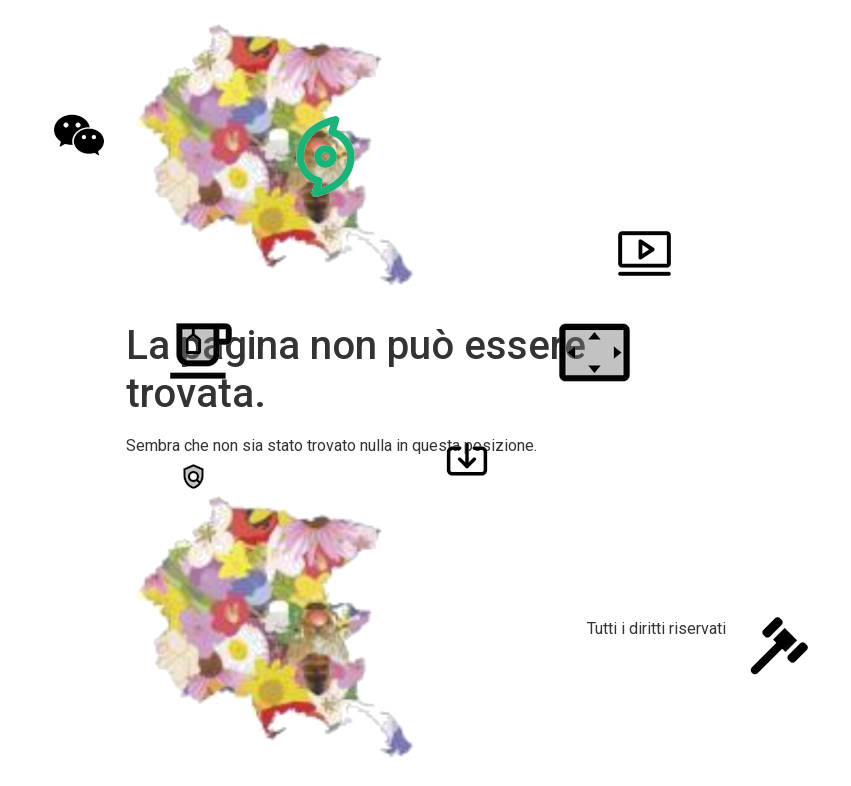 The image size is (851, 786). Describe the element at coordinates (201, 351) in the screenshot. I see `access food and beverage emoji category` at that location.